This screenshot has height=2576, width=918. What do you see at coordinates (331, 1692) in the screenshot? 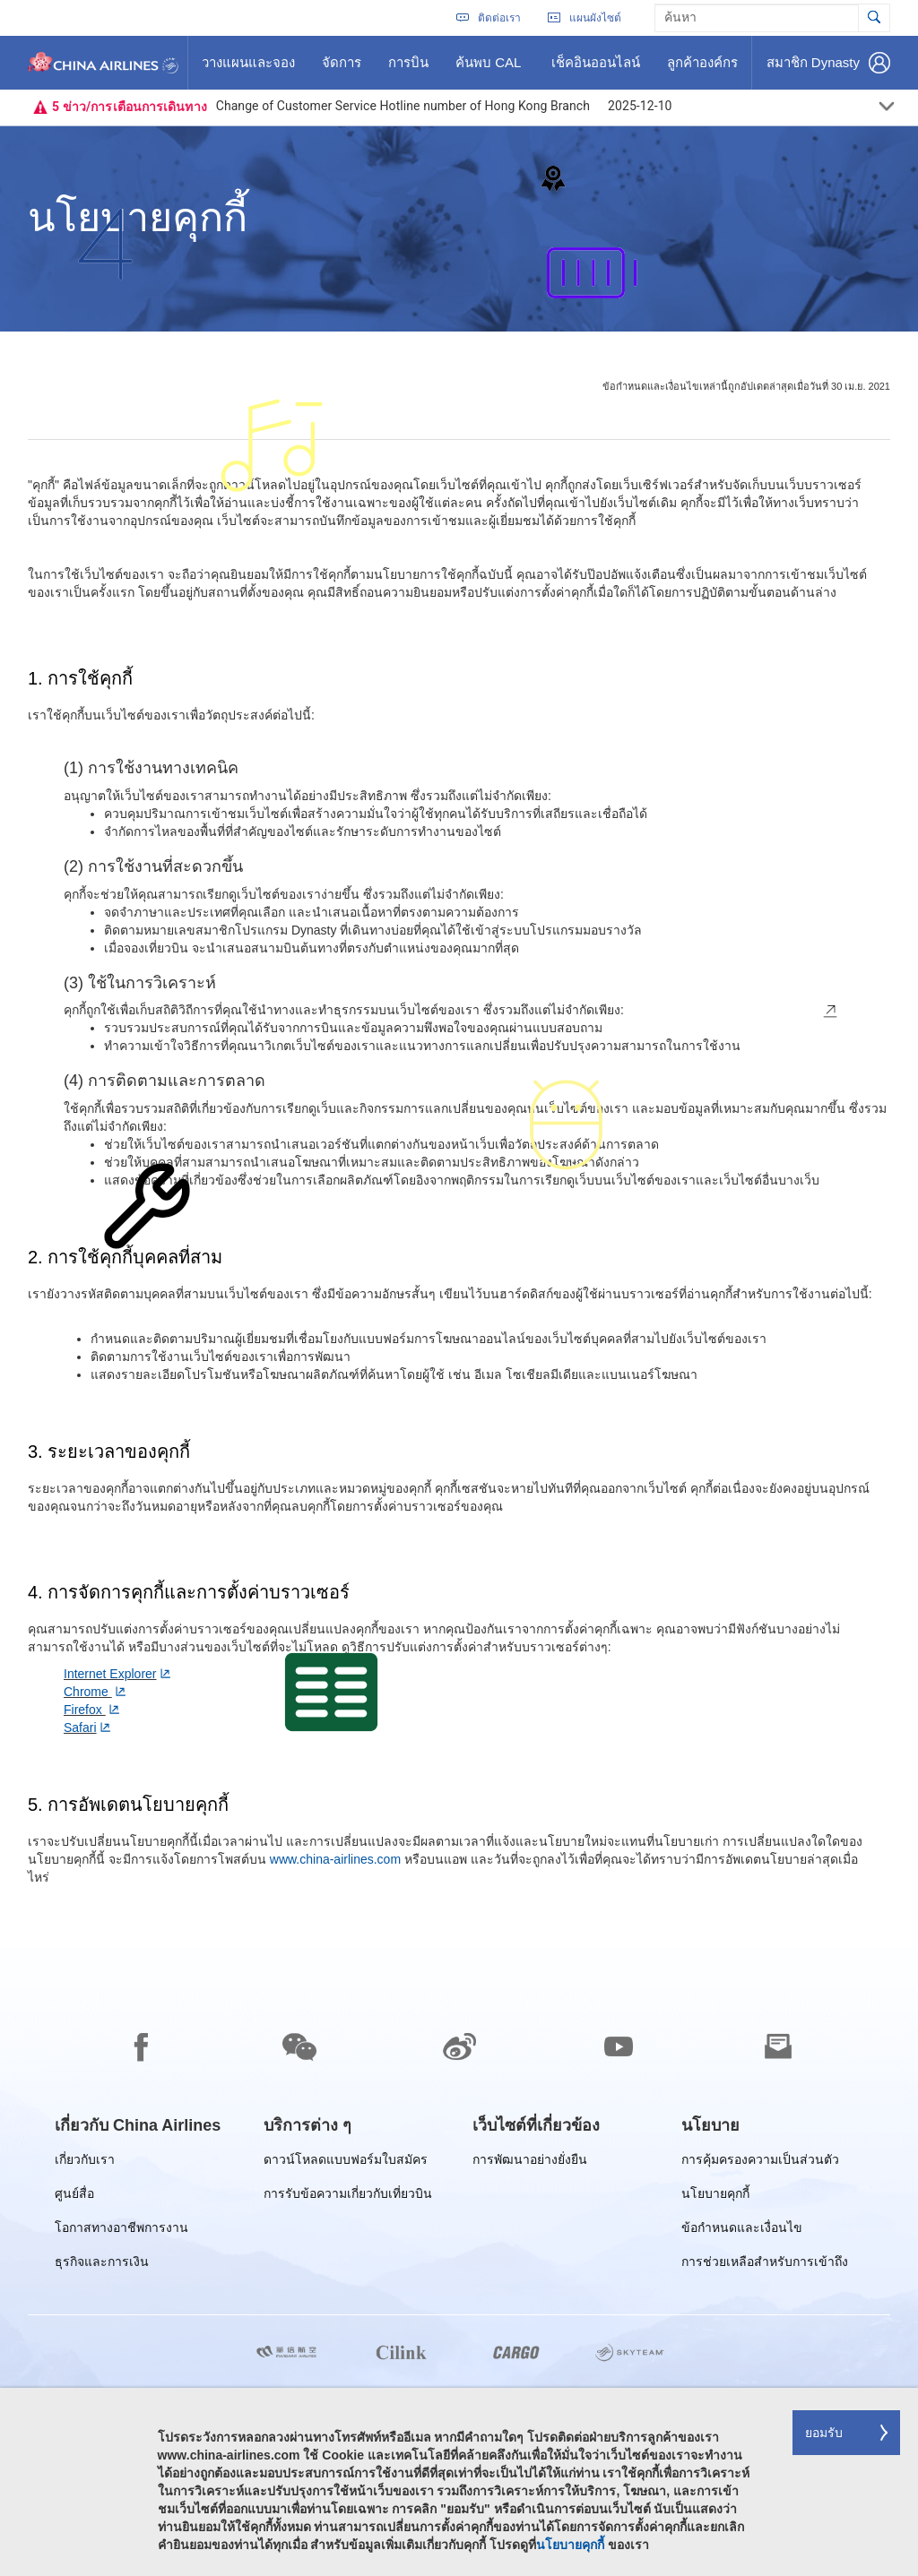
I see `switch to multi-column text layout` at bounding box center [331, 1692].